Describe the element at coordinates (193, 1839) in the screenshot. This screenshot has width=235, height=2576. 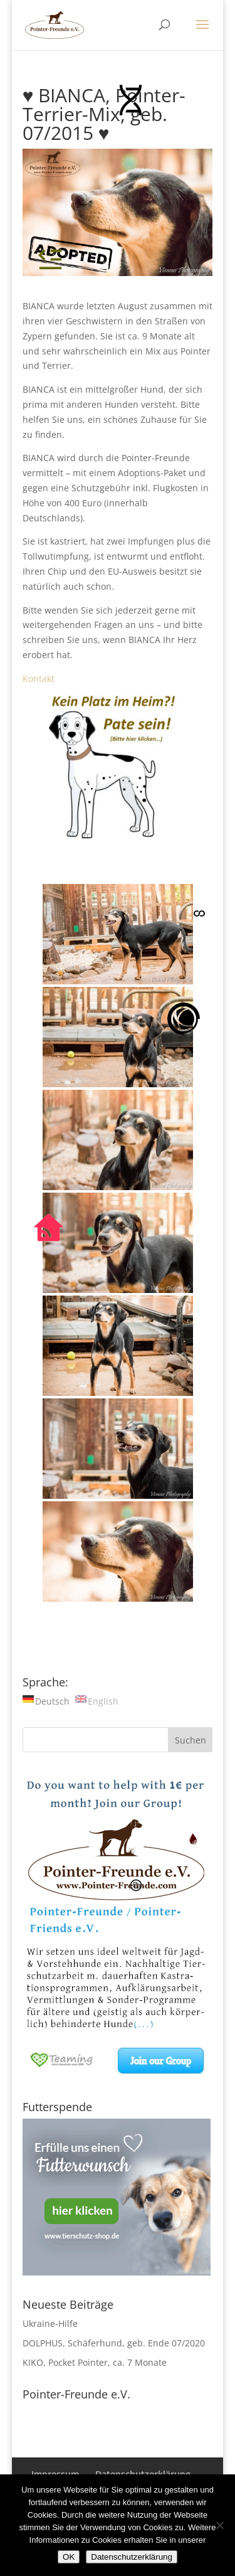
I see `Apache NiFi application logo` at that location.